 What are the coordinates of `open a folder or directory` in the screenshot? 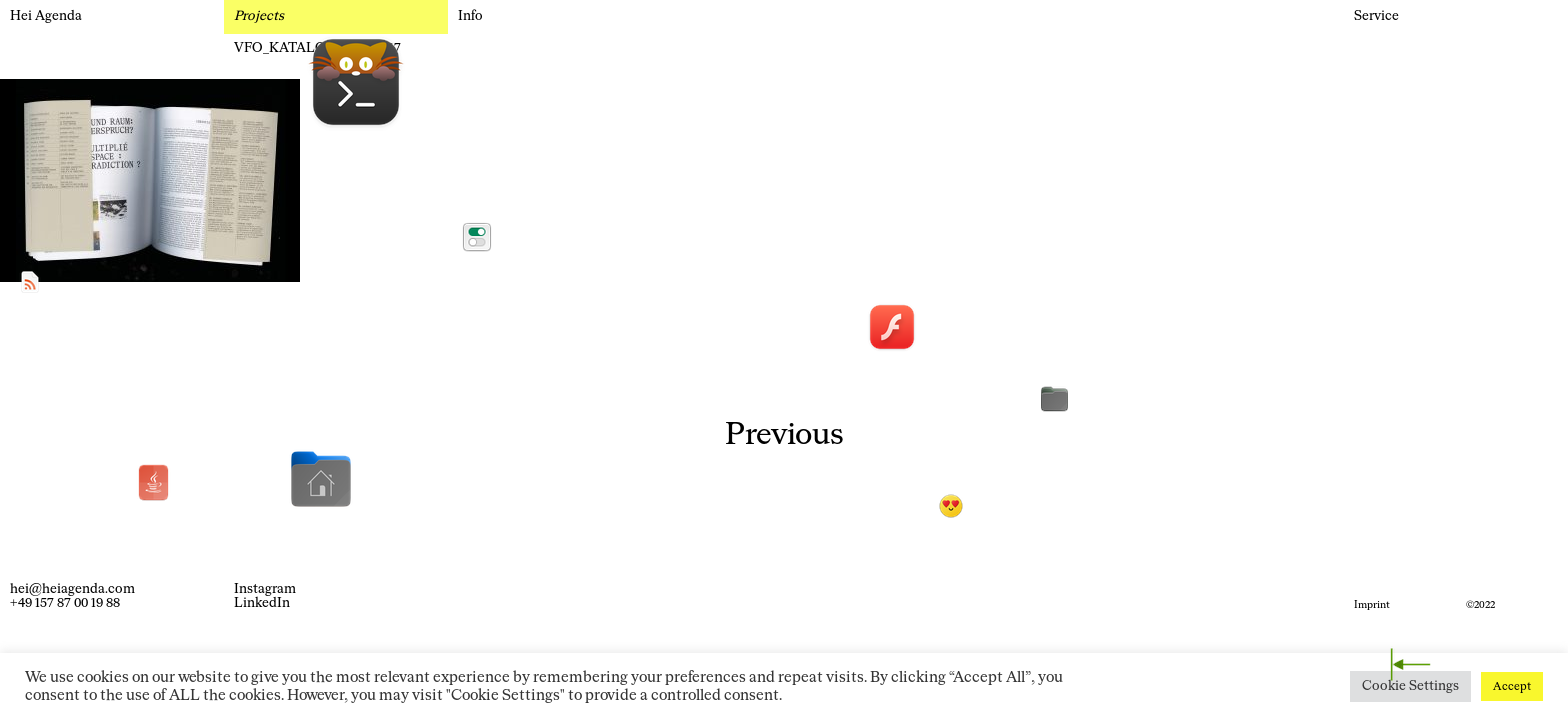 It's located at (1054, 398).